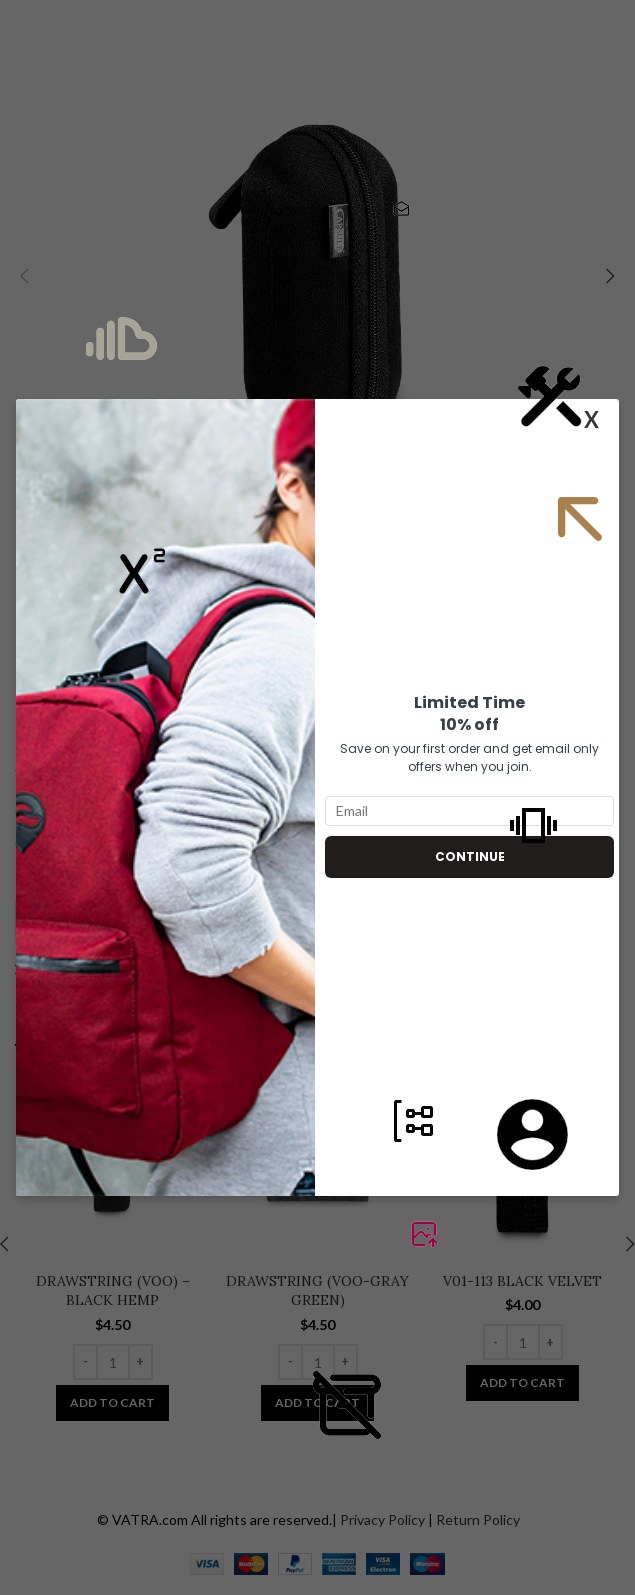 The image size is (635, 1595). What do you see at coordinates (532, 1134) in the screenshot?
I see `access your profile or account settings` at bounding box center [532, 1134].